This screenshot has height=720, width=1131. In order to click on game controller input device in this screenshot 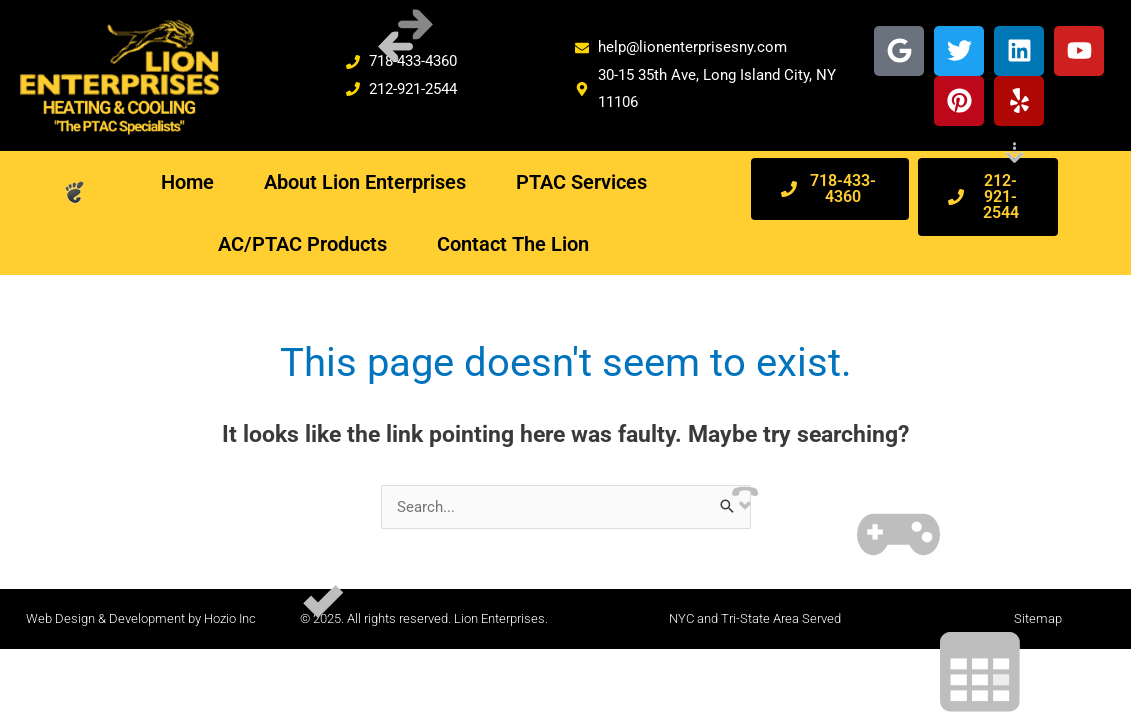, I will do `click(898, 534)`.